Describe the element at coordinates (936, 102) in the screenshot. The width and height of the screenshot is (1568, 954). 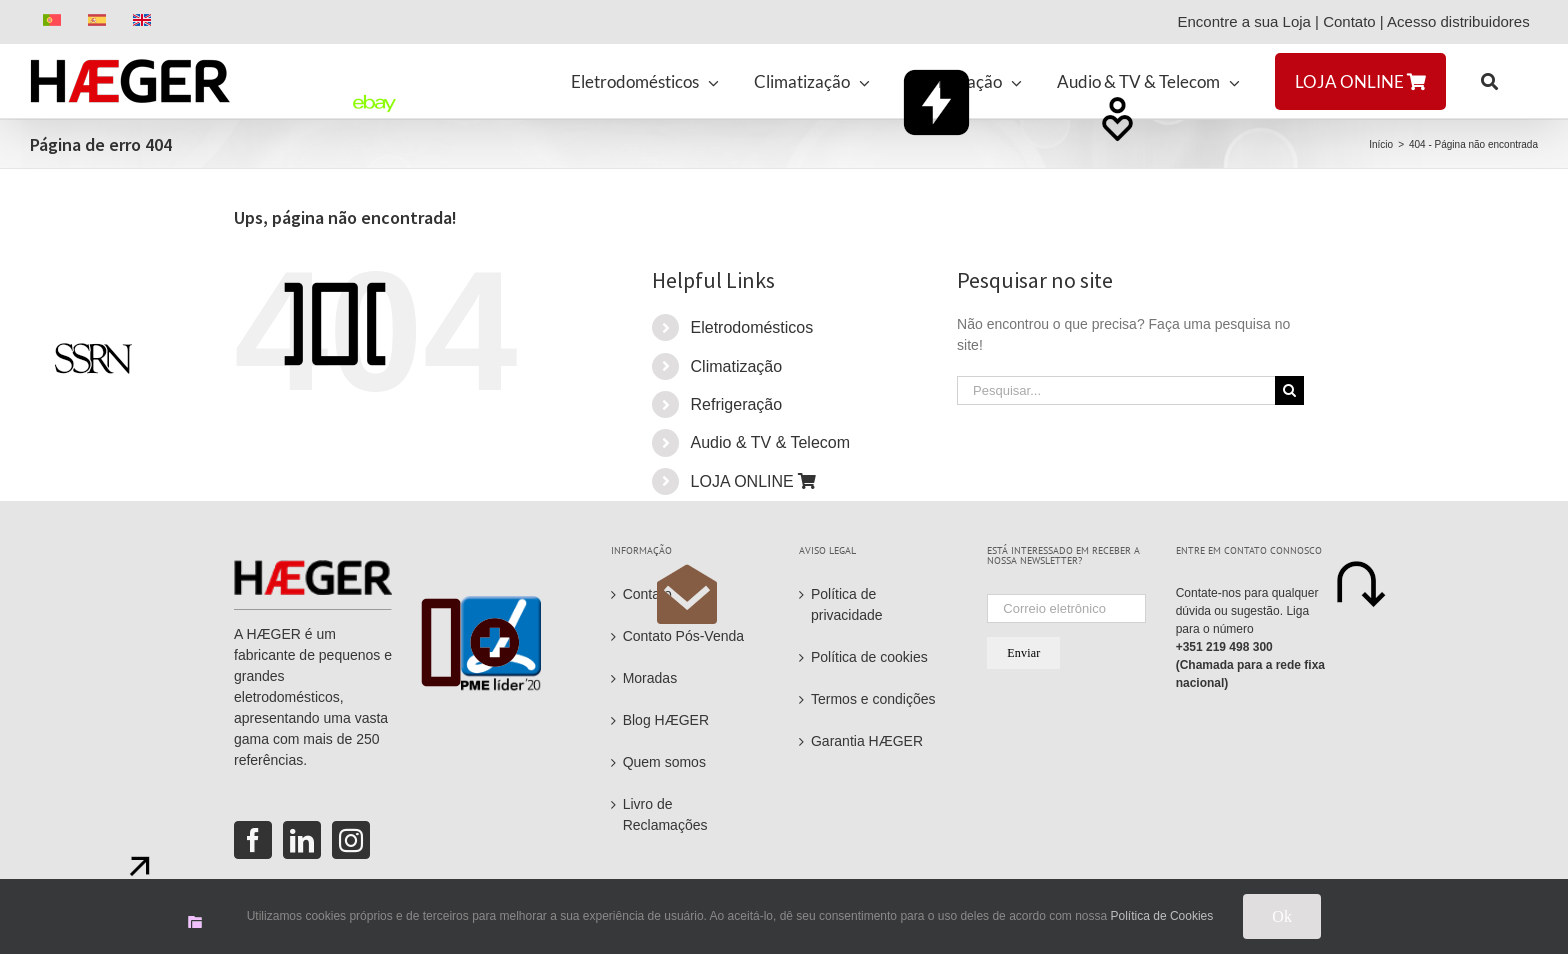
I see `access AED or defibrillator location information` at that location.